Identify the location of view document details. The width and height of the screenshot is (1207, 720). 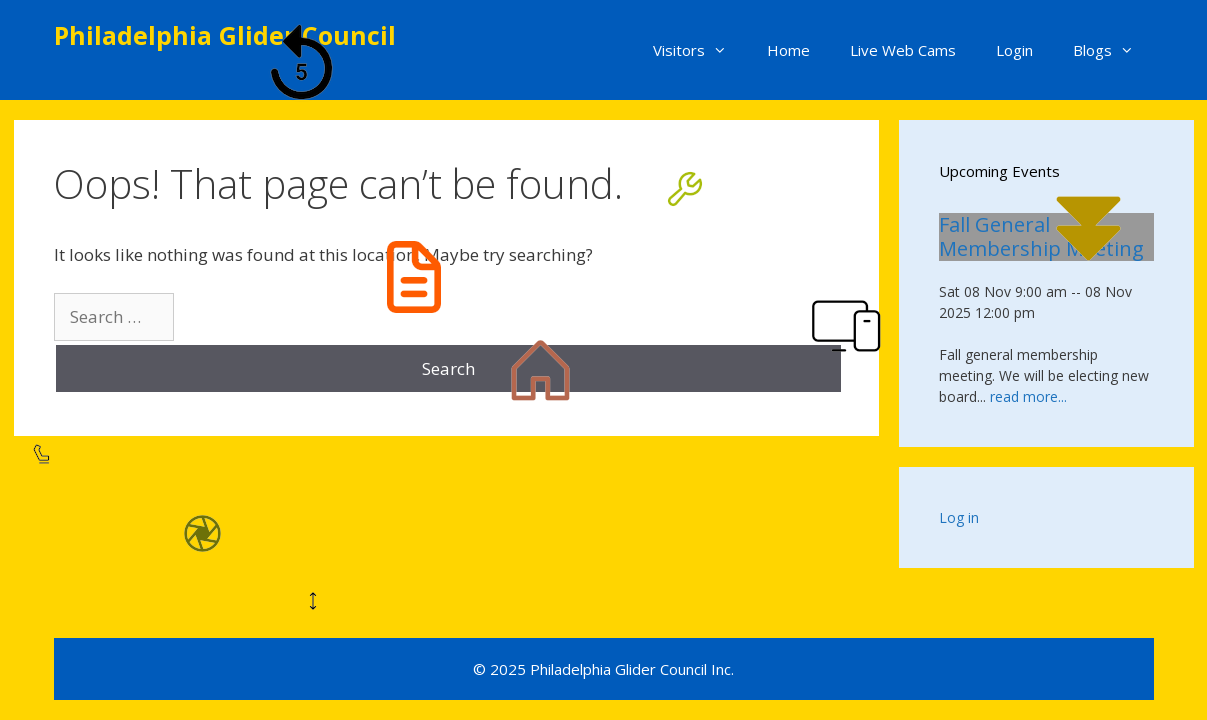
(414, 277).